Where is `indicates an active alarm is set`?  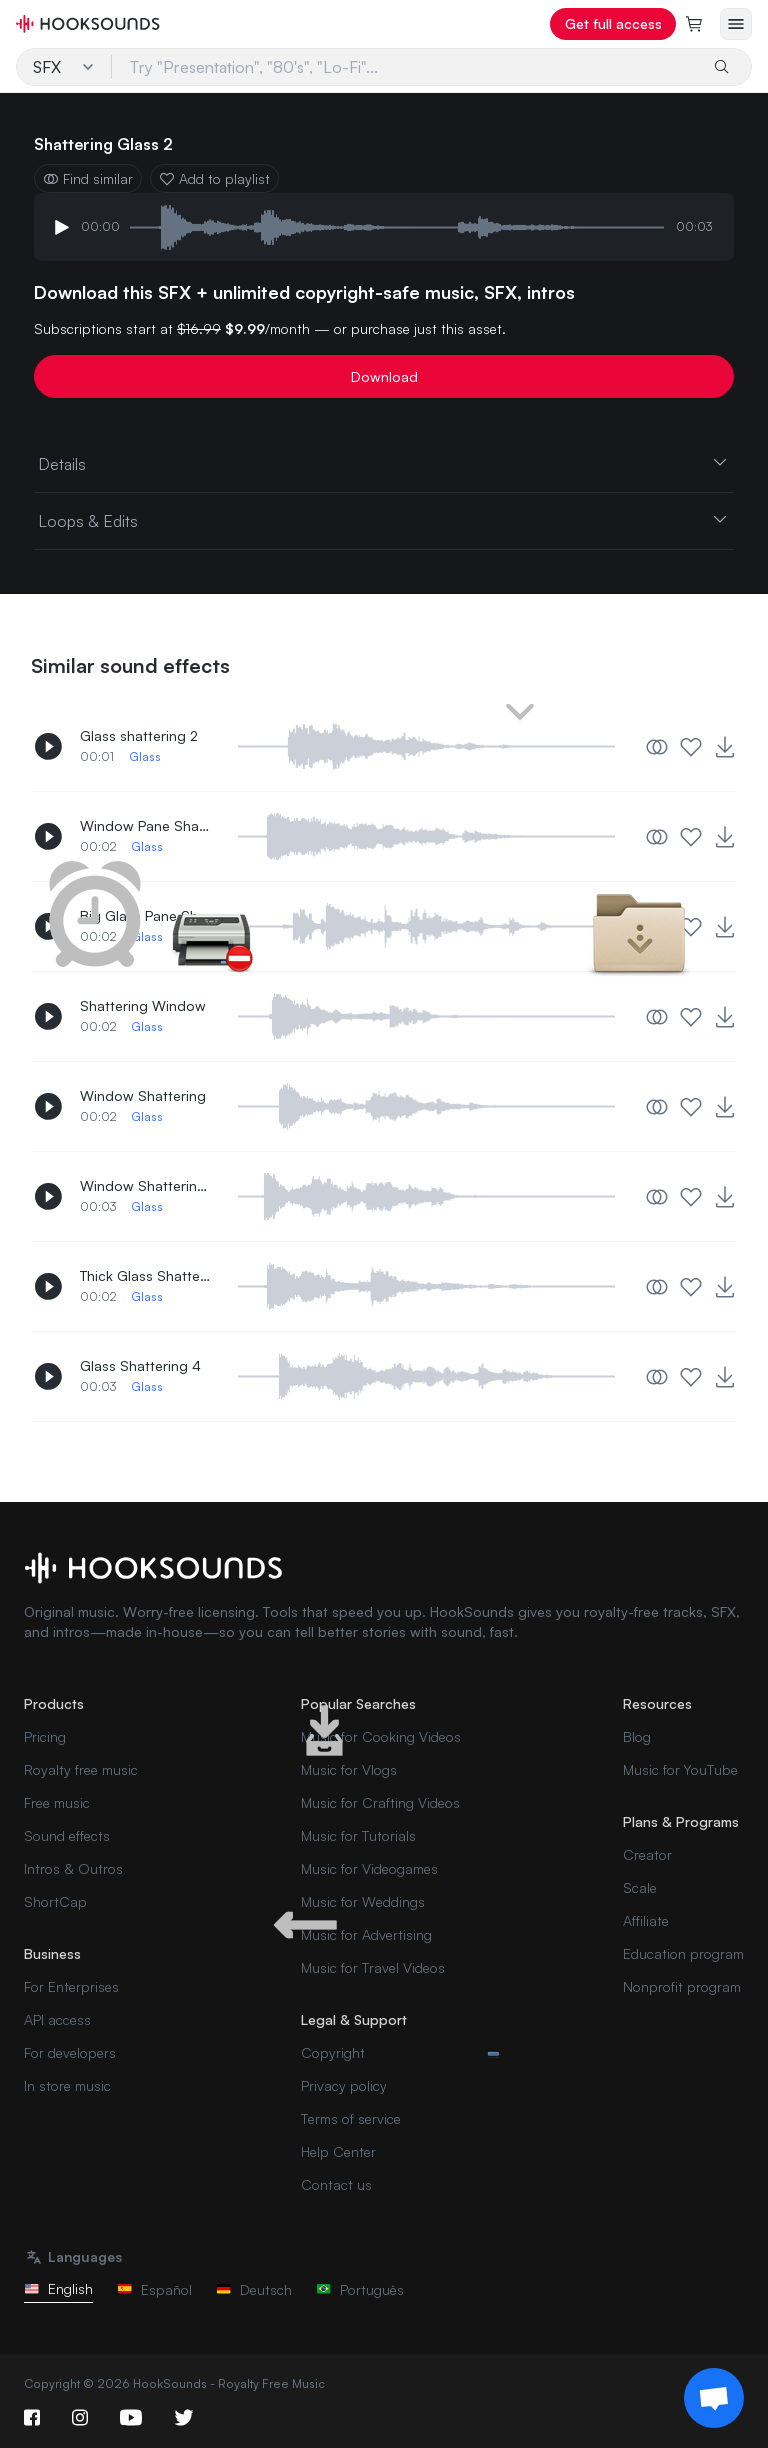
indicates an active alarm is set is located at coordinates (98, 910).